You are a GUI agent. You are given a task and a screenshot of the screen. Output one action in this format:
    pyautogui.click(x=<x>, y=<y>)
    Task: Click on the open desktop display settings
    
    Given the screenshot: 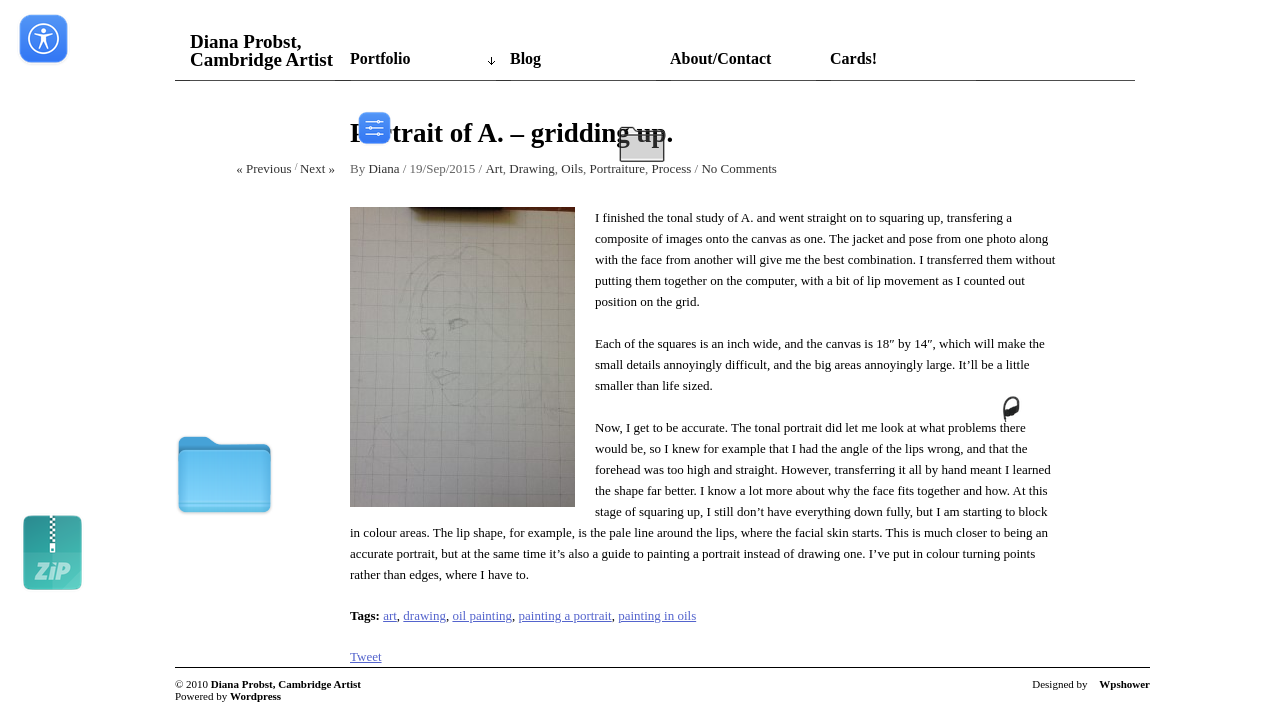 What is the action you would take?
    pyautogui.click(x=374, y=128)
    